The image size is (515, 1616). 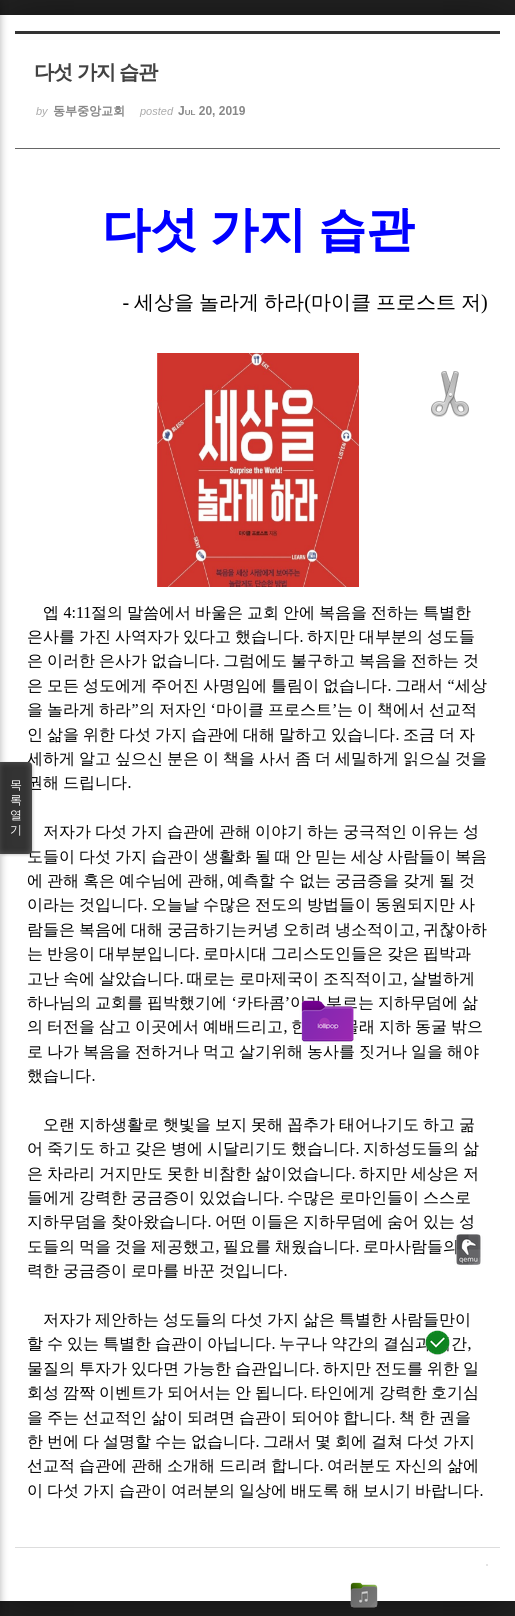 What do you see at coordinates (468, 1249) in the screenshot?
I see `qemu virtual disk image file` at bounding box center [468, 1249].